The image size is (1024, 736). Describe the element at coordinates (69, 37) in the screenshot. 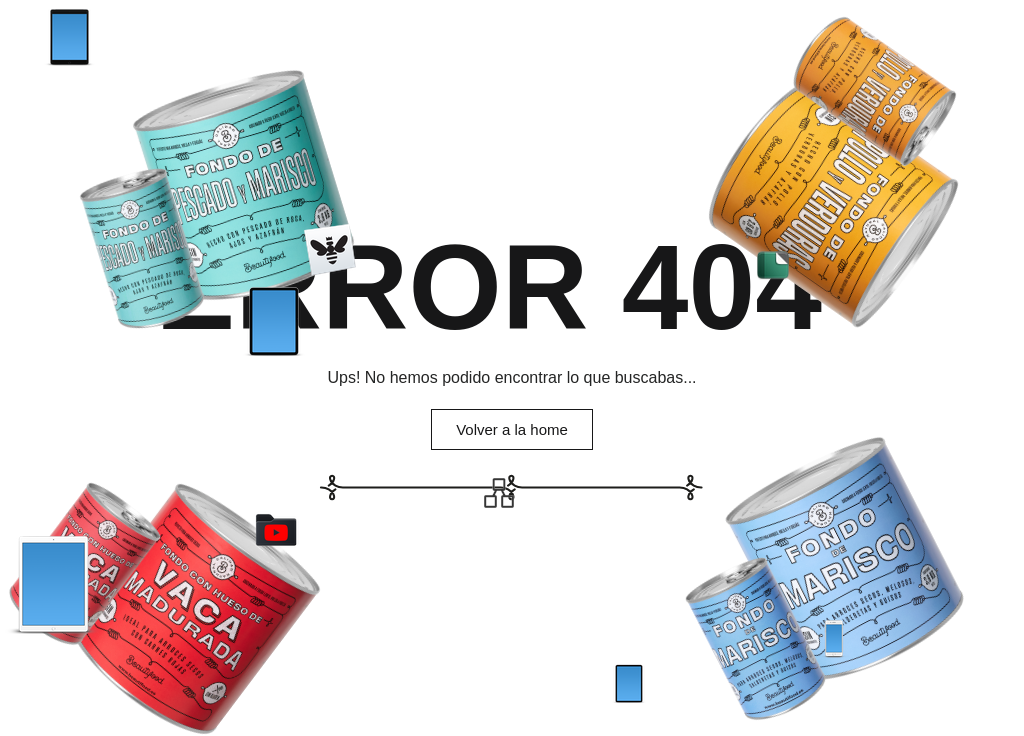

I see `iPad with cellular connectivity` at that location.